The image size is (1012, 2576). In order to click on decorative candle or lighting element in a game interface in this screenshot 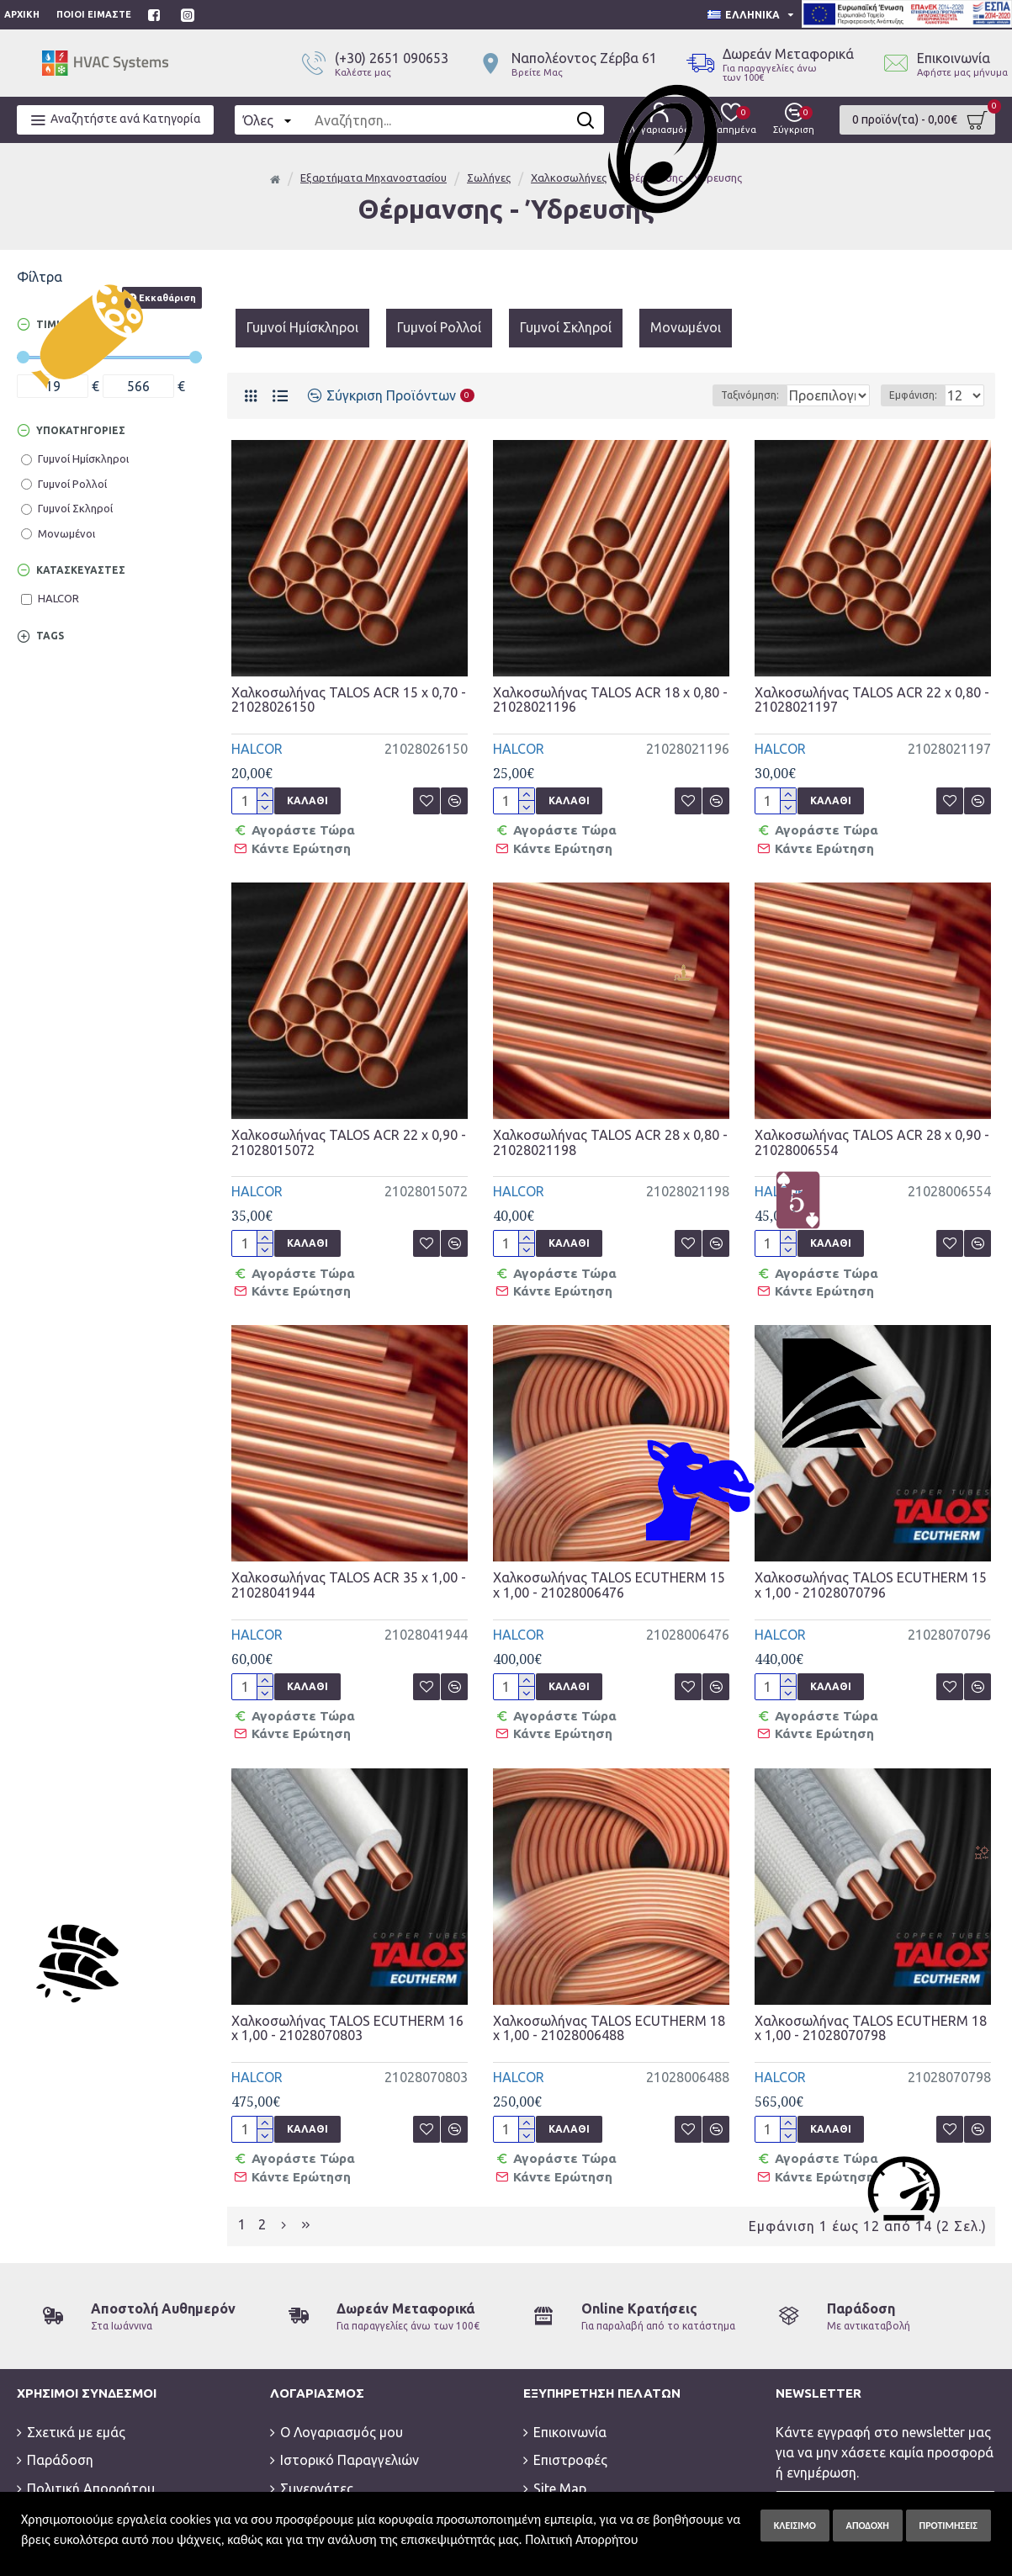, I will do `click(682, 973)`.